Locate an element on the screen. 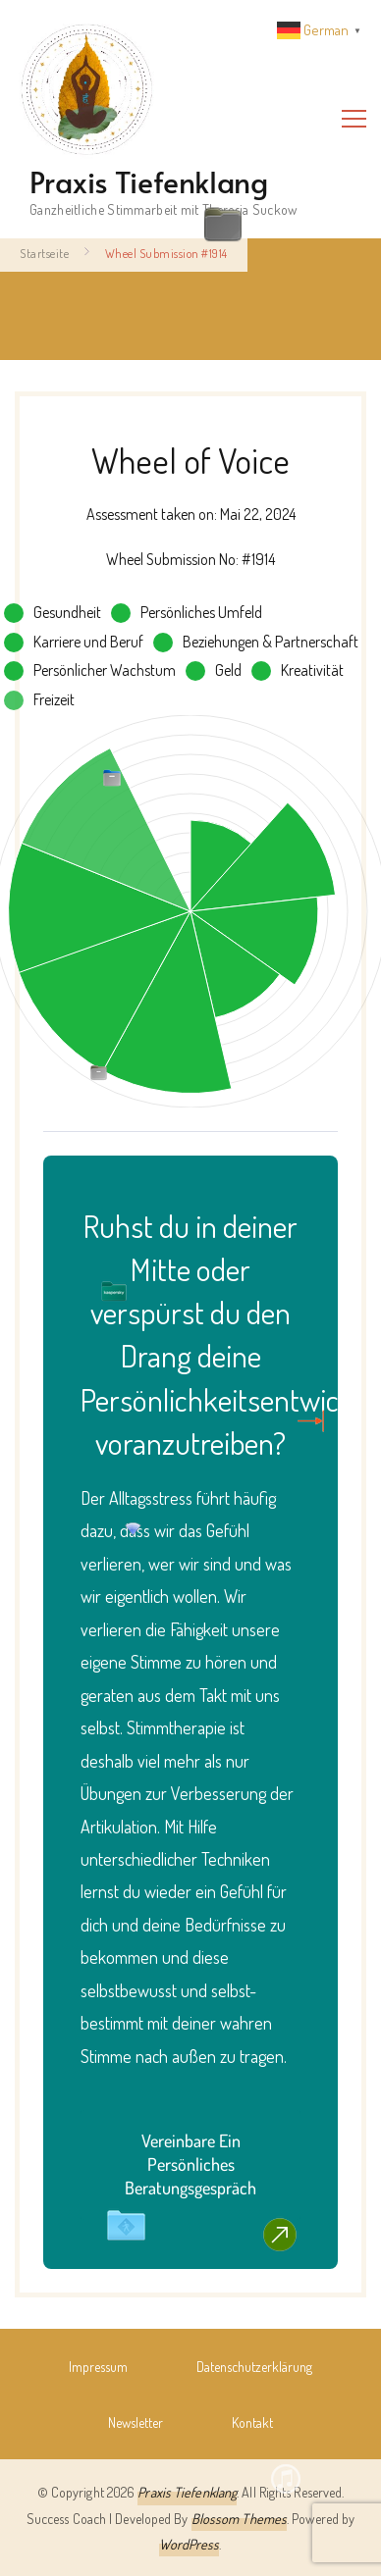 The image size is (381, 2576). go to the last item or page is located at coordinates (310, 1420).